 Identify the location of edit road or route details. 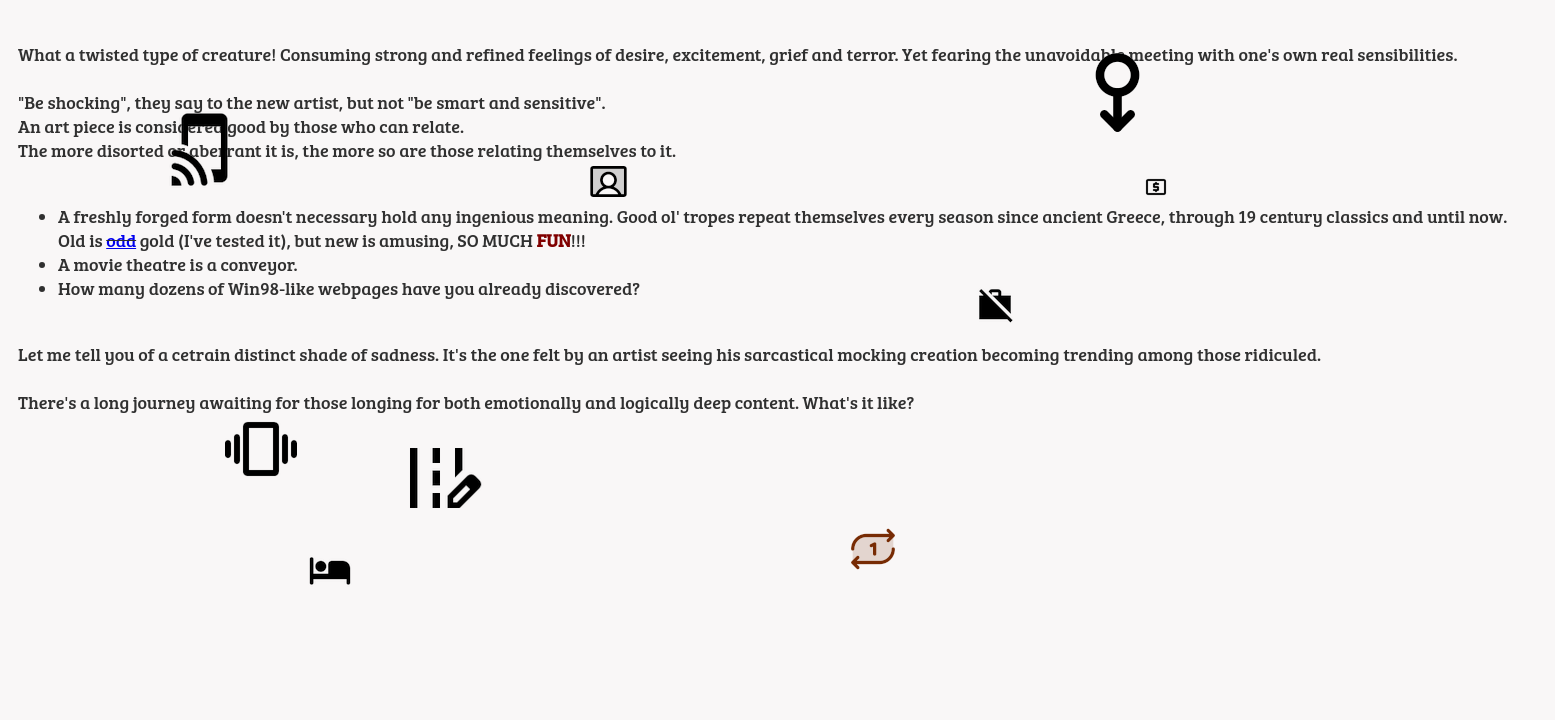
(440, 478).